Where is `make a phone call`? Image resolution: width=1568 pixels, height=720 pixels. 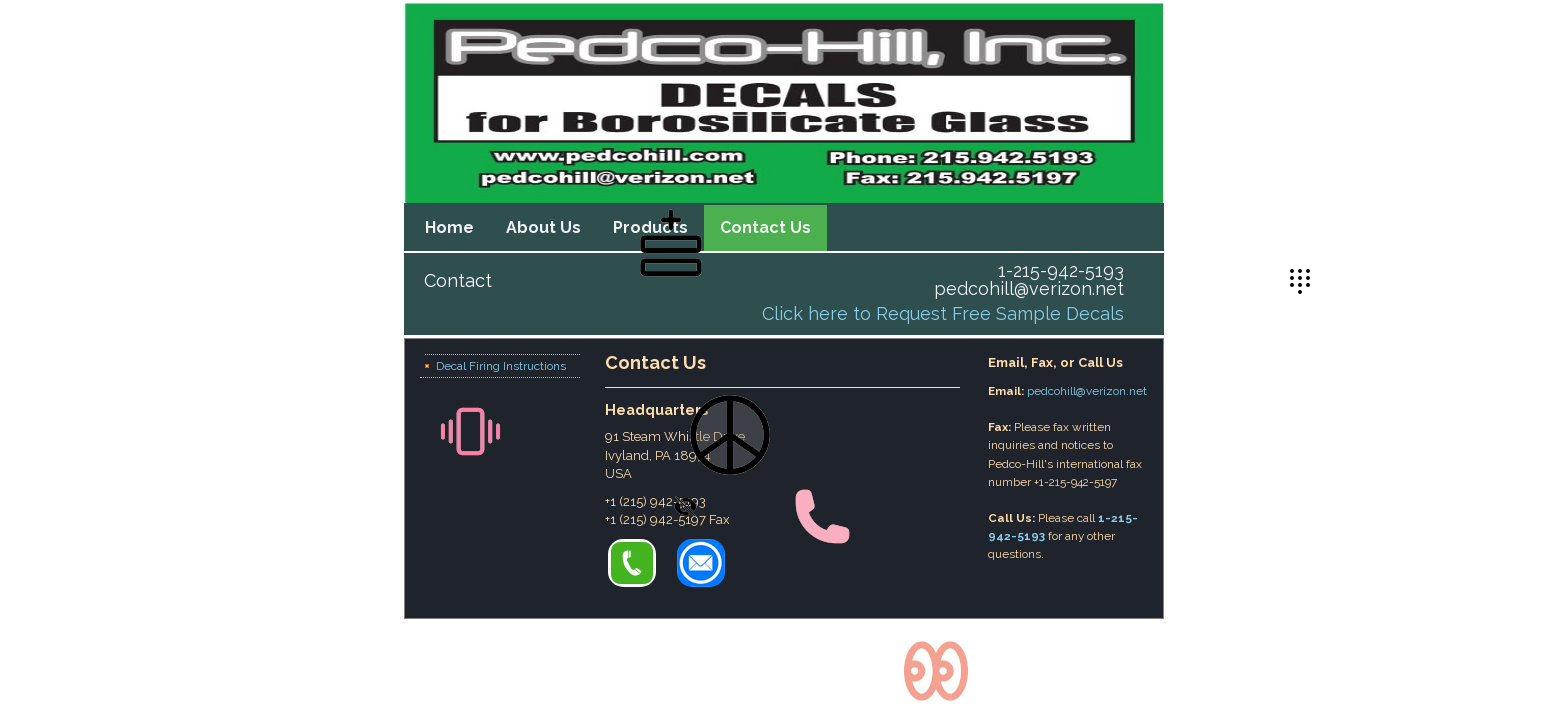 make a phone call is located at coordinates (822, 516).